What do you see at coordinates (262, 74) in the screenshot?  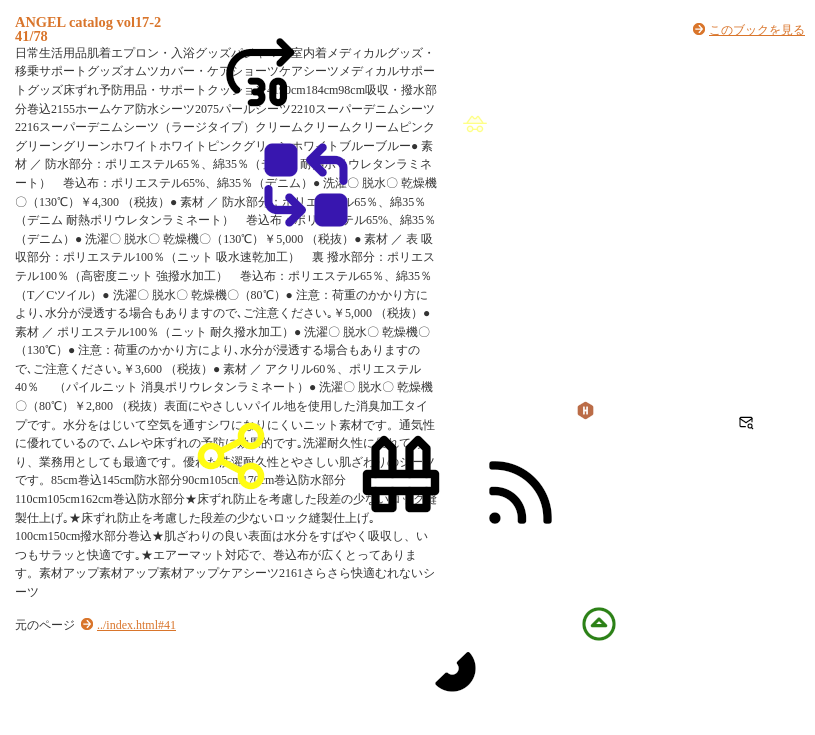 I see `skip forward 30 seconds` at bounding box center [262, 74].